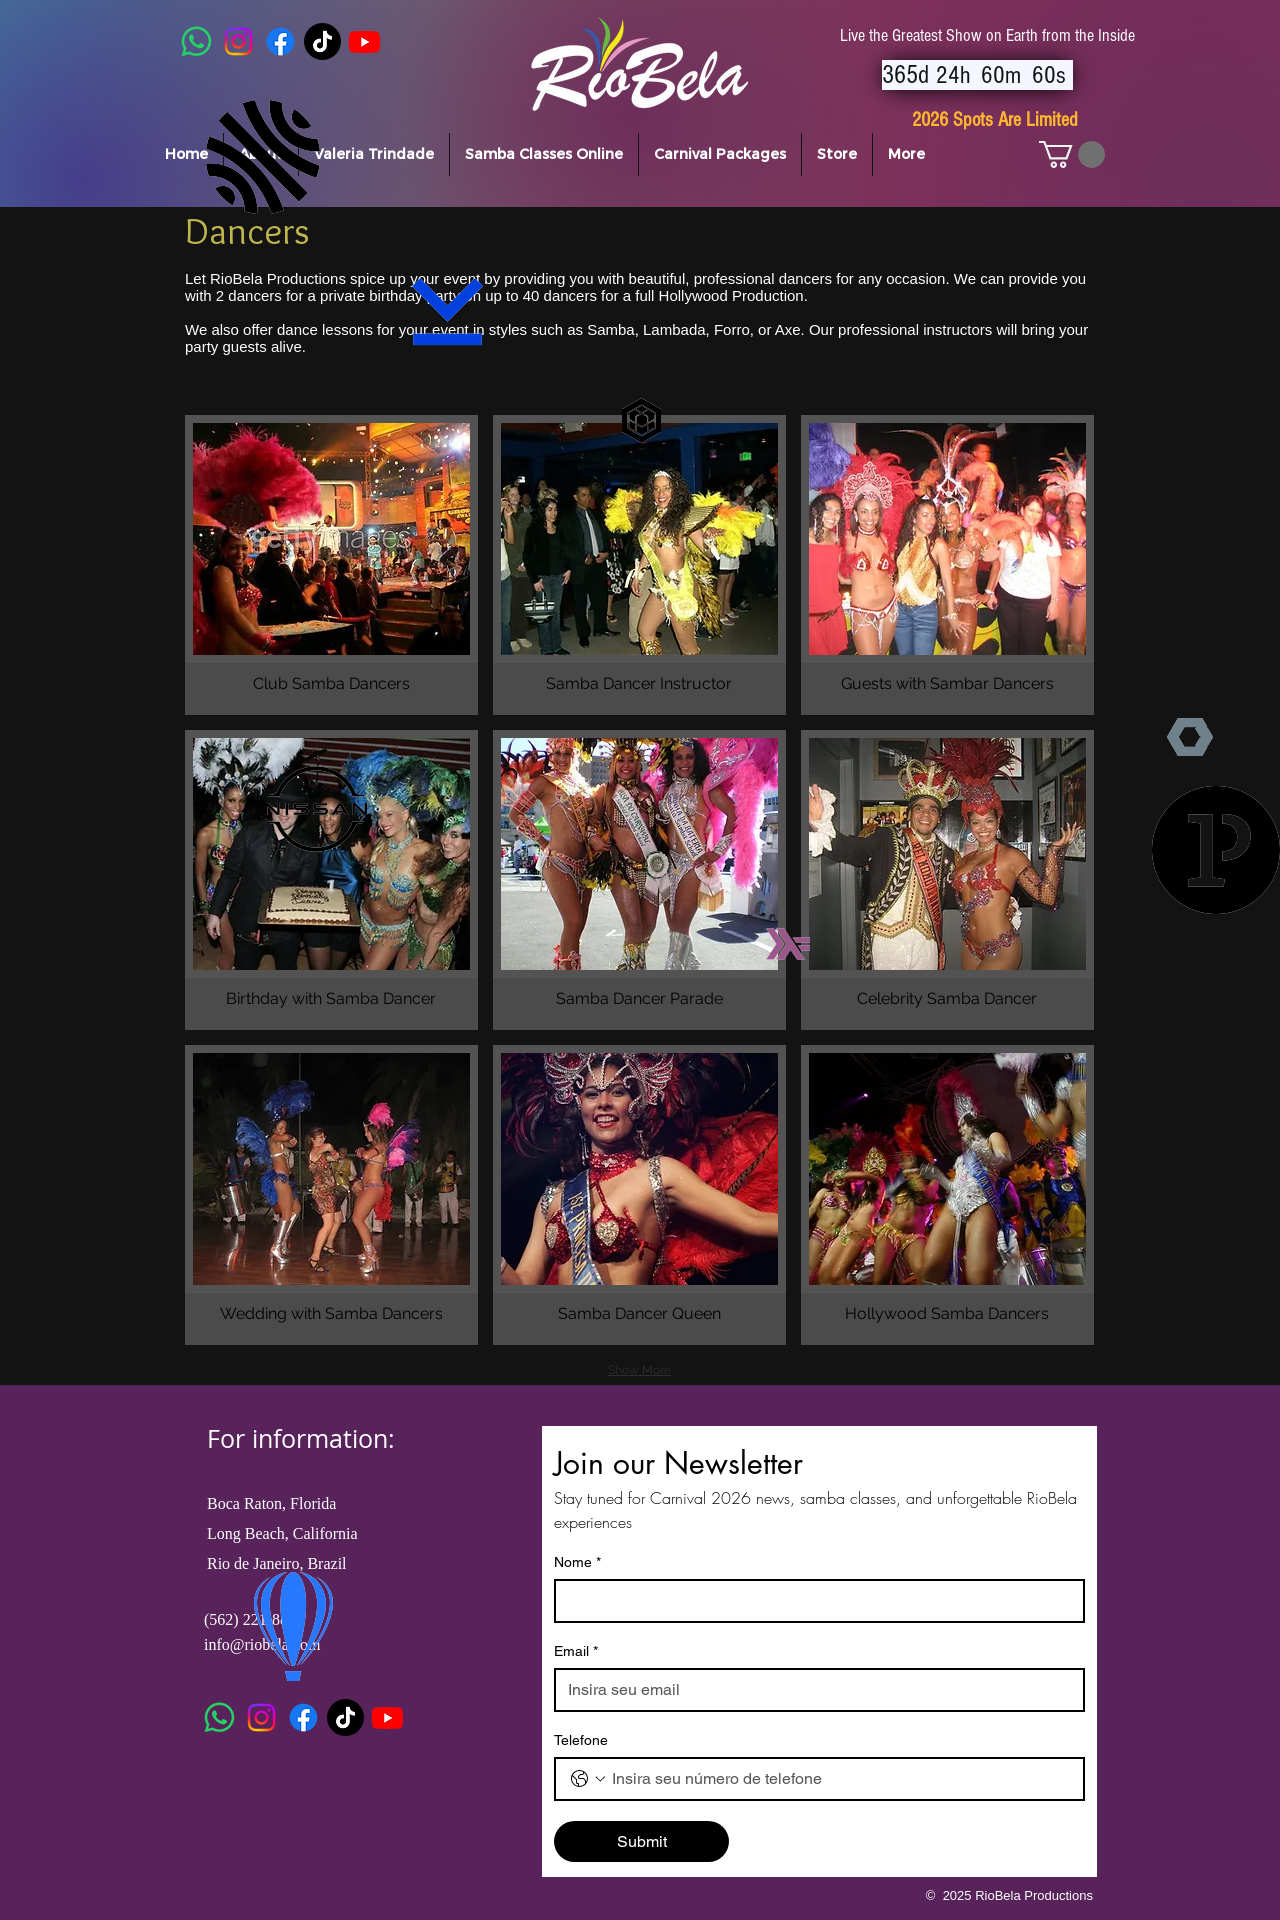 This screenshot has width=1280, height=1920. What do you see at coordinates (641, 420) in the screenshot?
I see `sequelize ORM library logo` at bounding box center [641, 420].